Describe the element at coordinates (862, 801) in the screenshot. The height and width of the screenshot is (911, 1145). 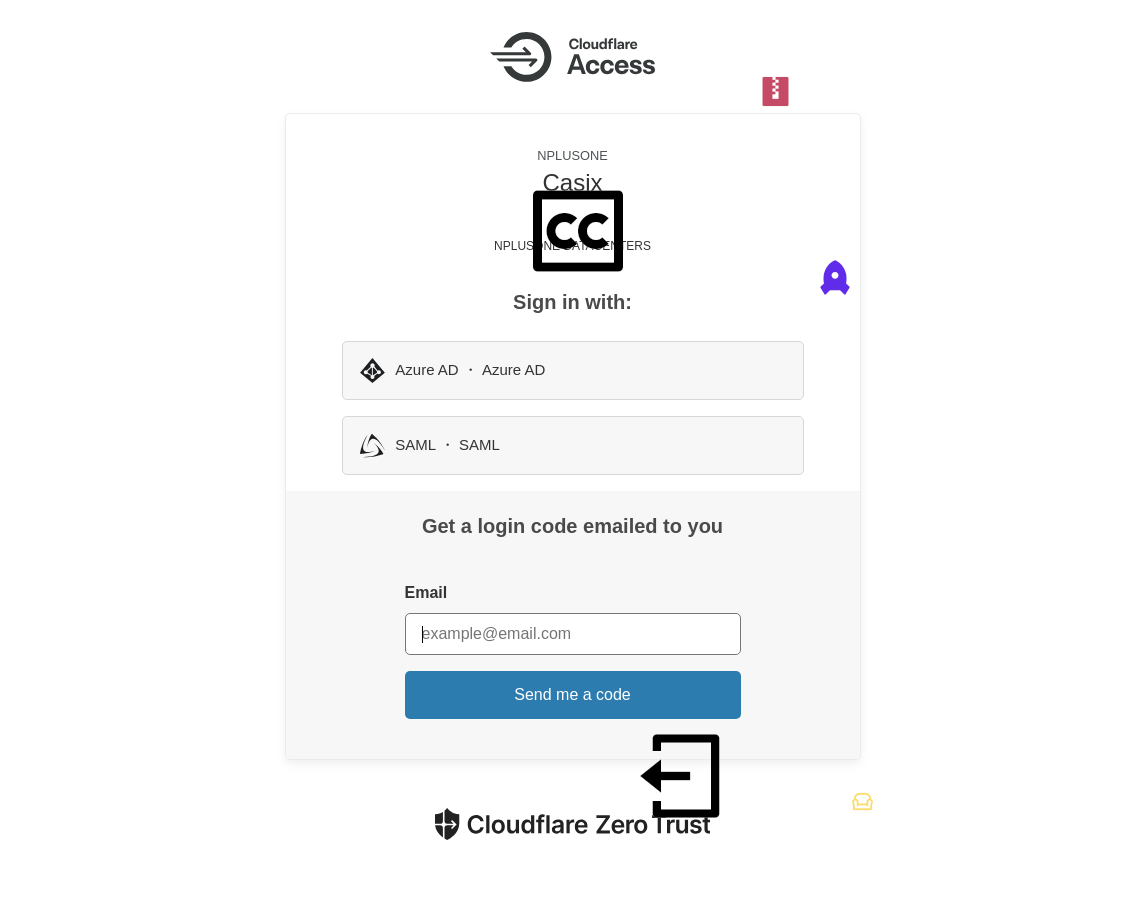
I see `browse furniture or home decor items` at that location.